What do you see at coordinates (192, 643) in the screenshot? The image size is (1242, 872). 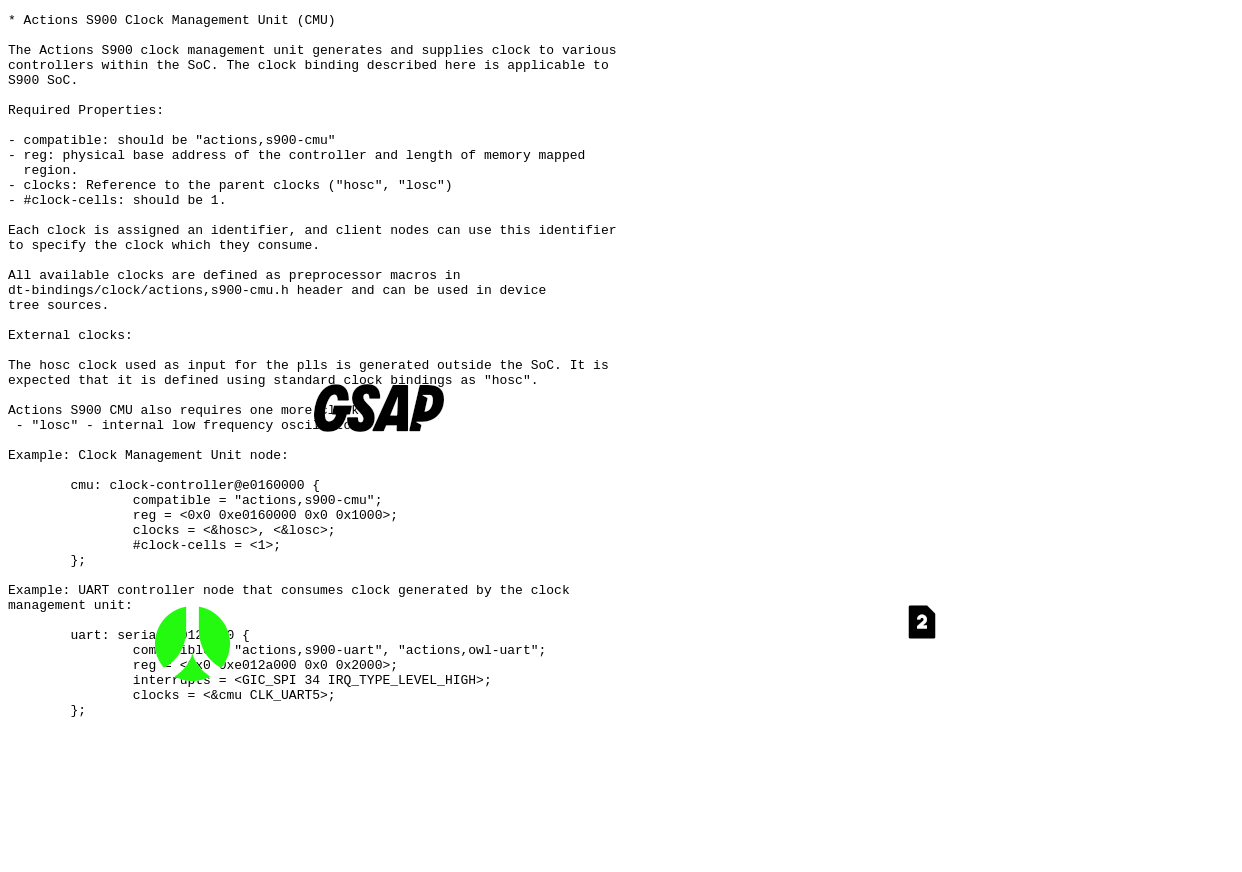 I see `renren social network logo` at bounding box center [192, 643].